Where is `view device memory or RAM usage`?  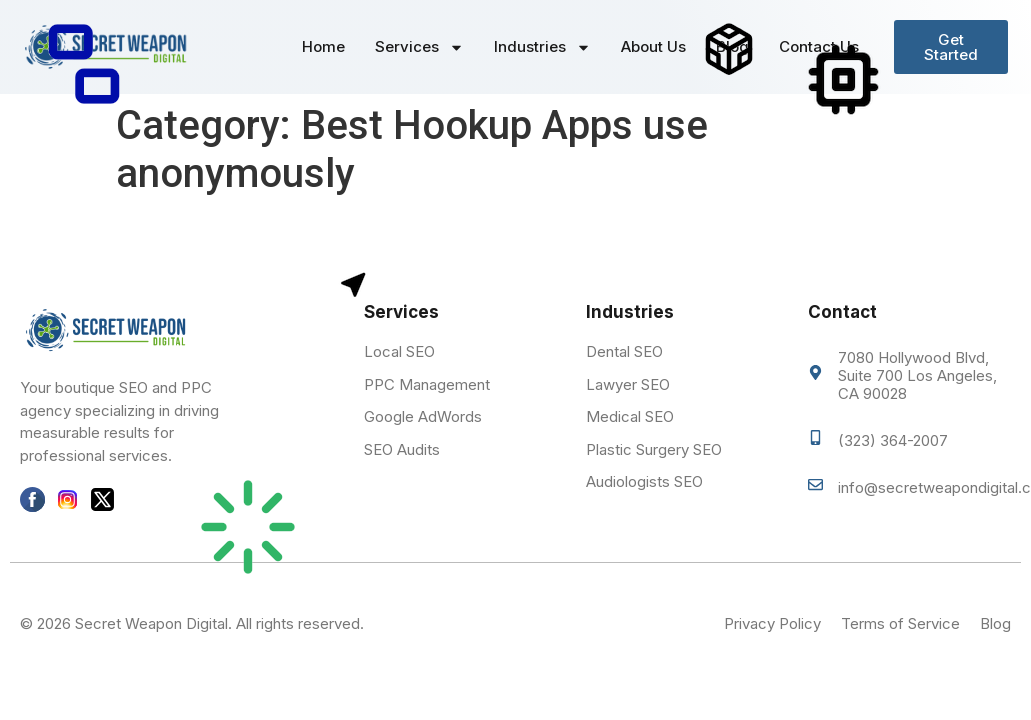
view device memory or RAM usage is located at coordinates (843, 79).